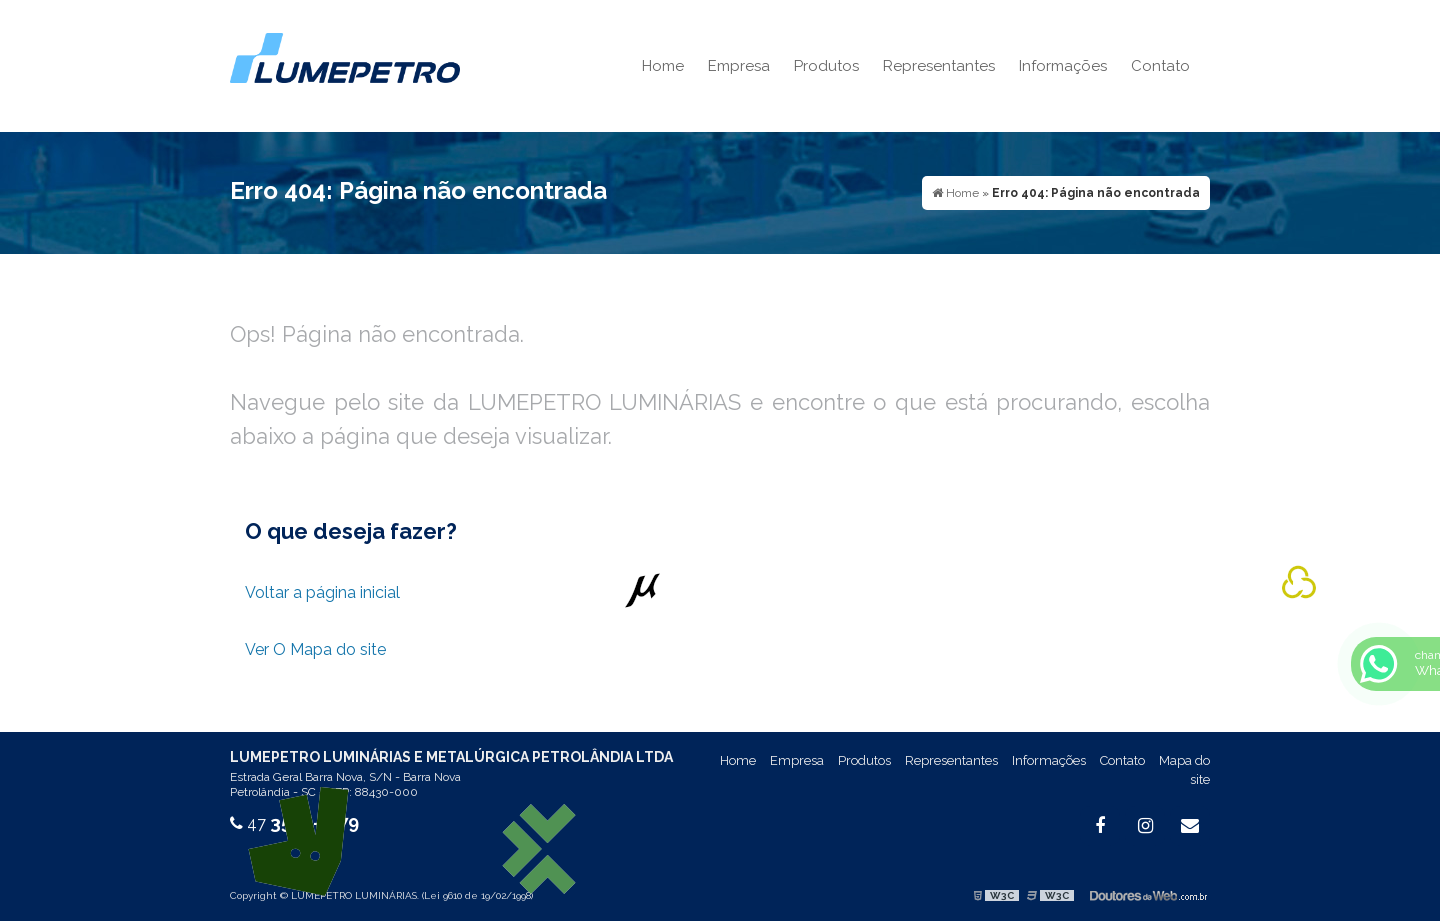  Describe the element at coordinates (1299, 582) in the screenshot. I see `countingworks pro app or service logo` at that location.